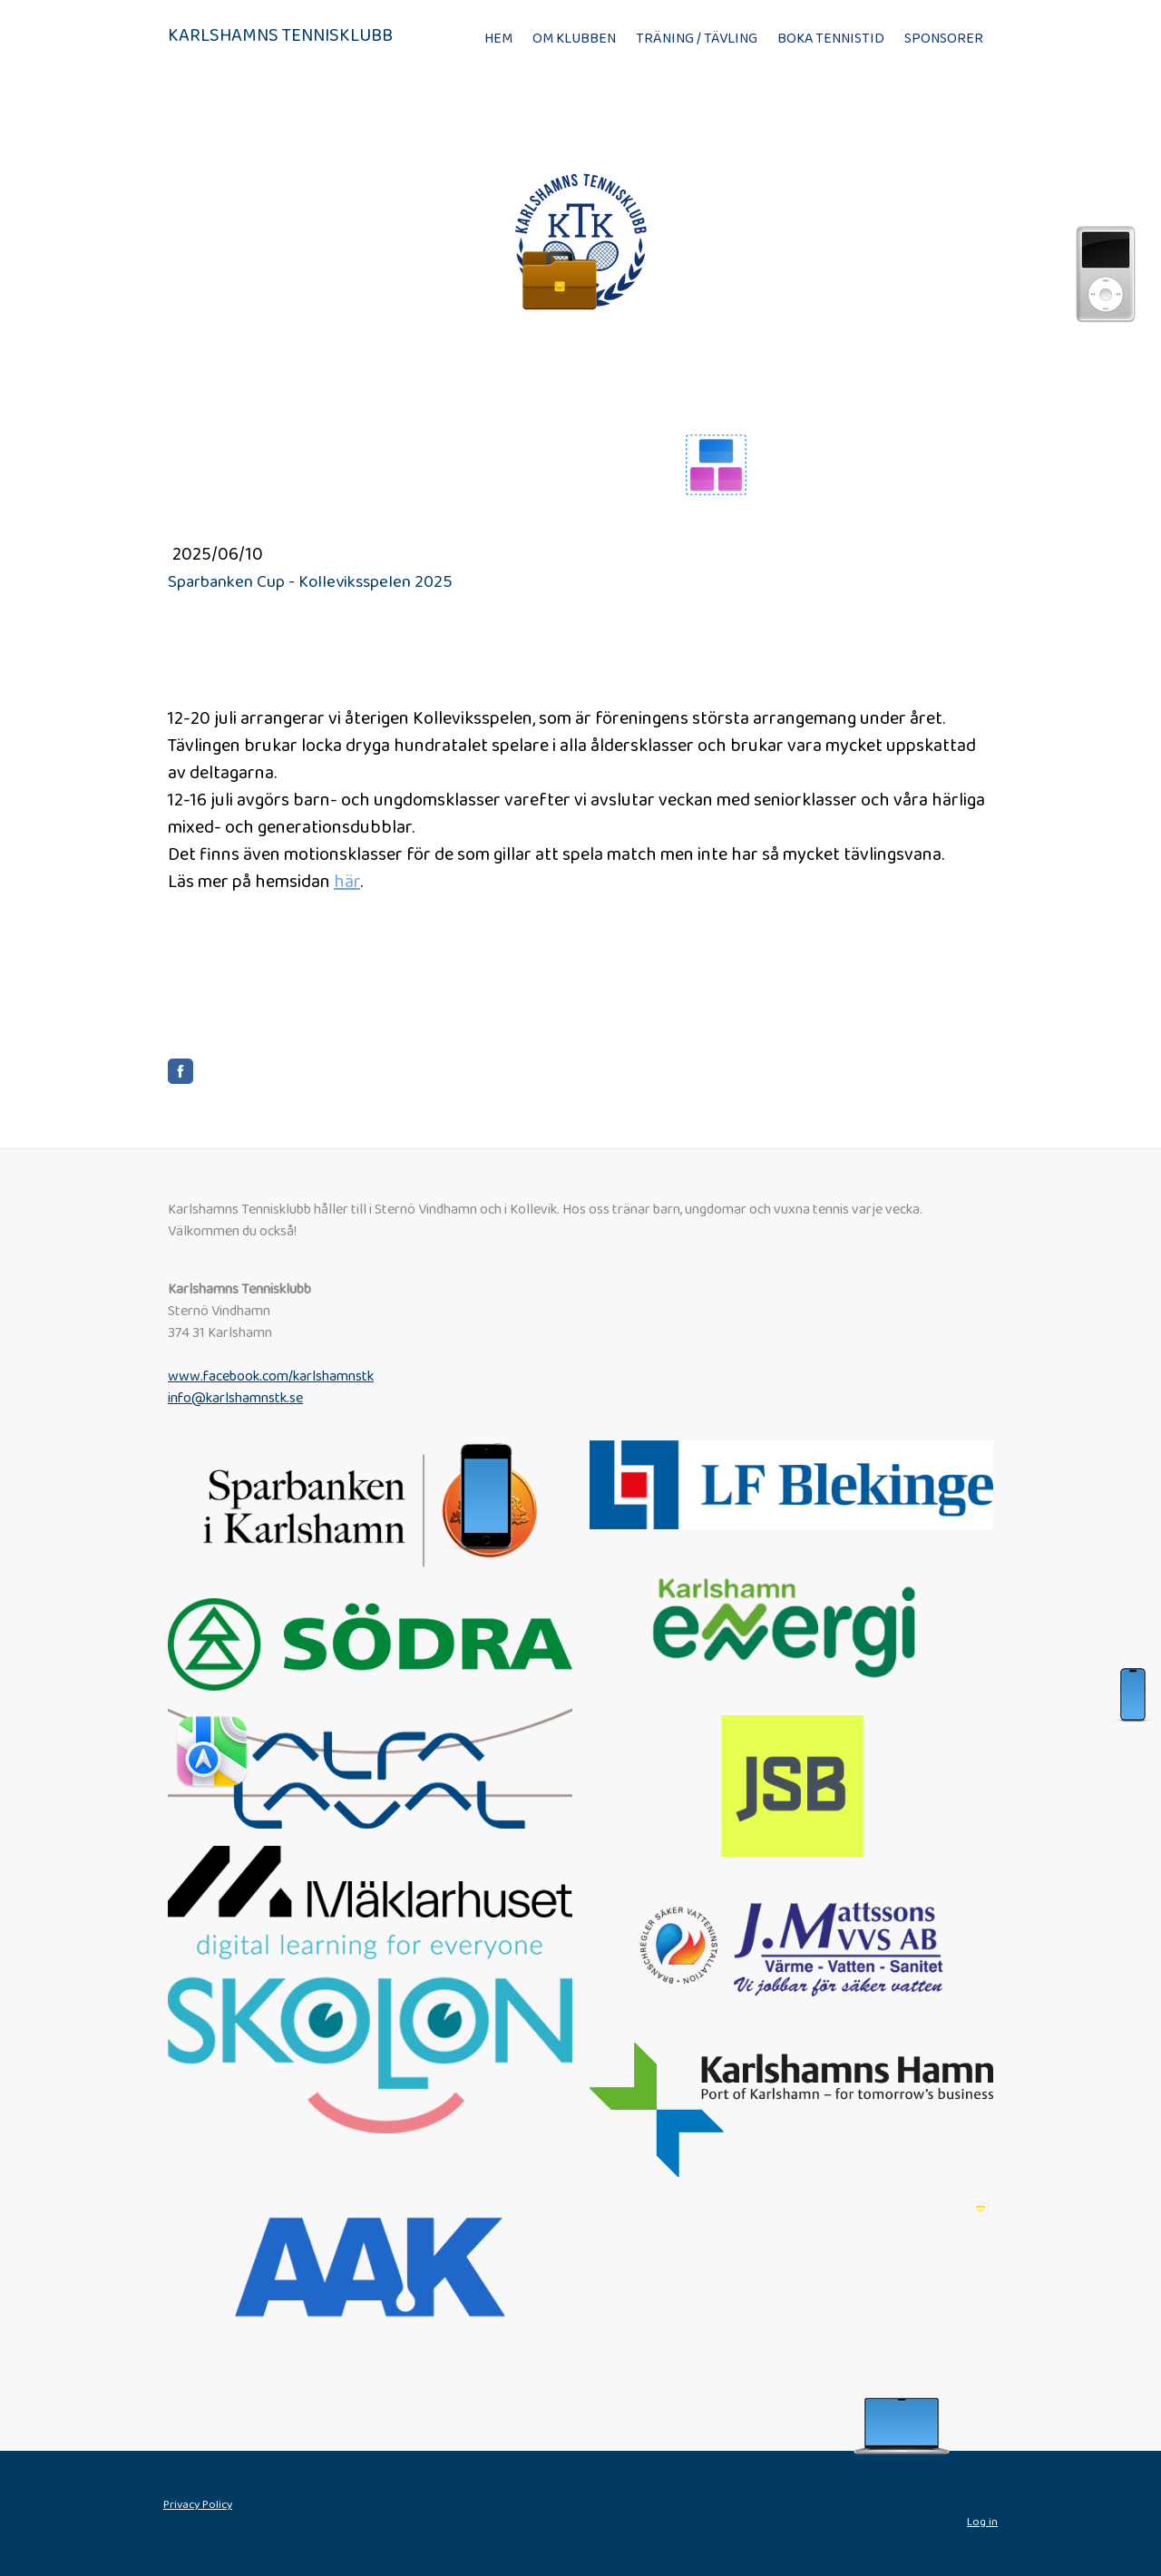  What do you see at coordinates (486, 1498) in the screenshot?
I see `iPhone SE device connected to your Mac` at bounding box center [486, 1498].